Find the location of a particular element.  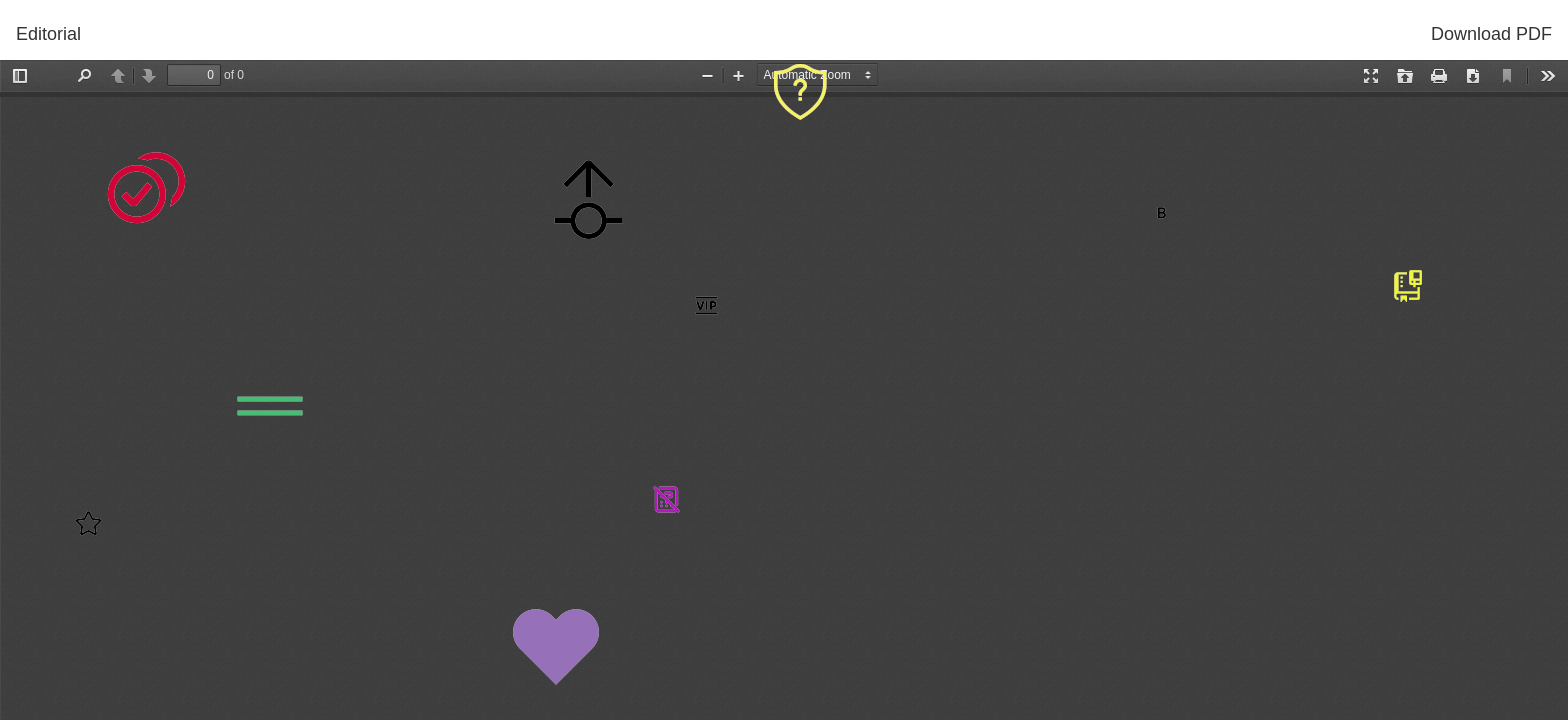

indicates a favorited or liked item is located at coordinates (556, 646).